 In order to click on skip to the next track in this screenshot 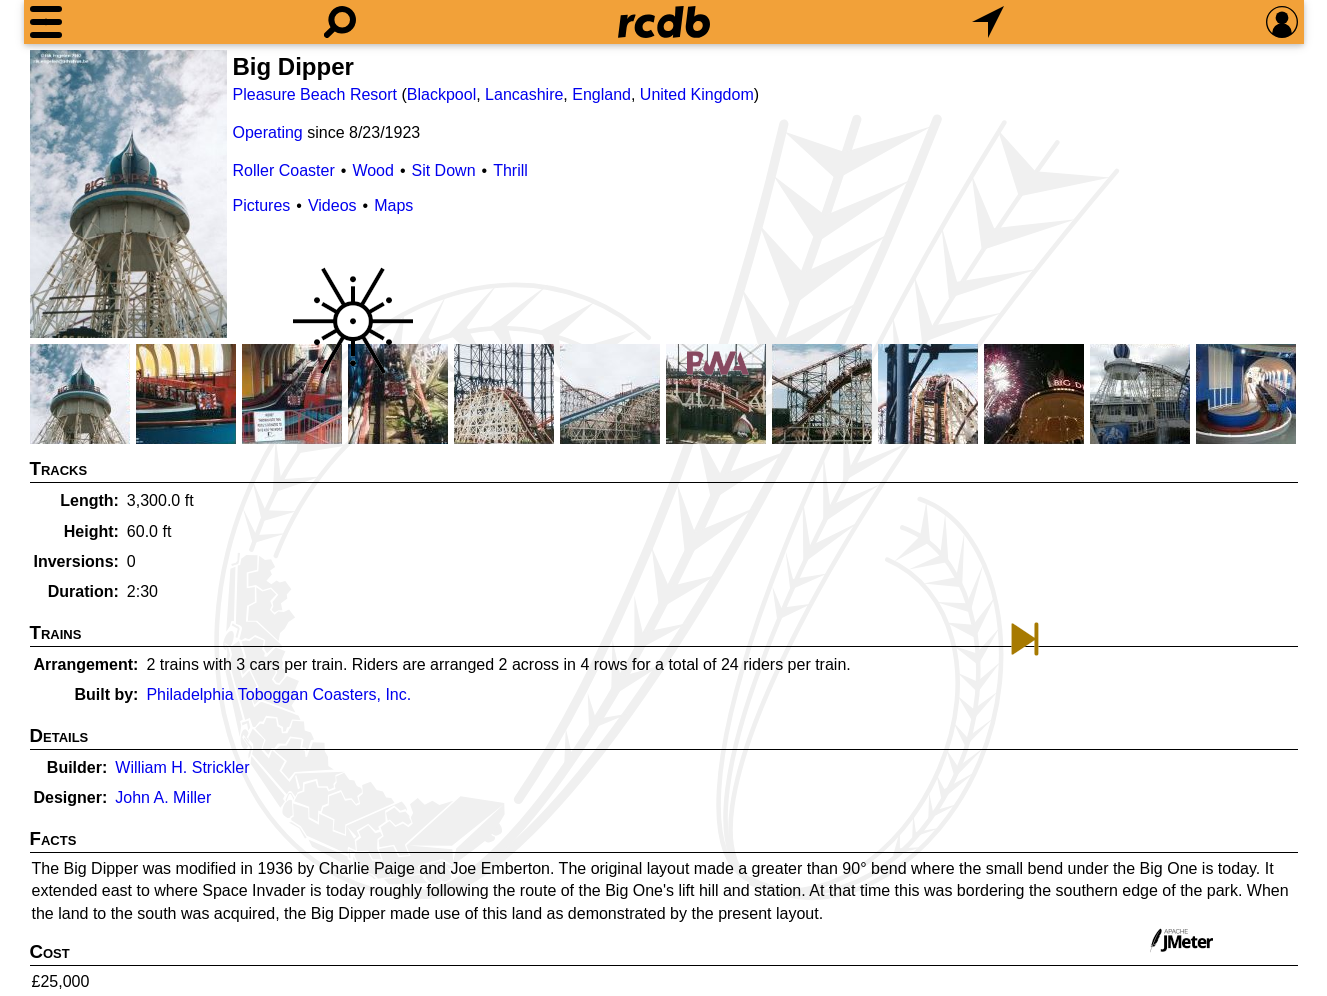, I will do `click(1026, 639)`.